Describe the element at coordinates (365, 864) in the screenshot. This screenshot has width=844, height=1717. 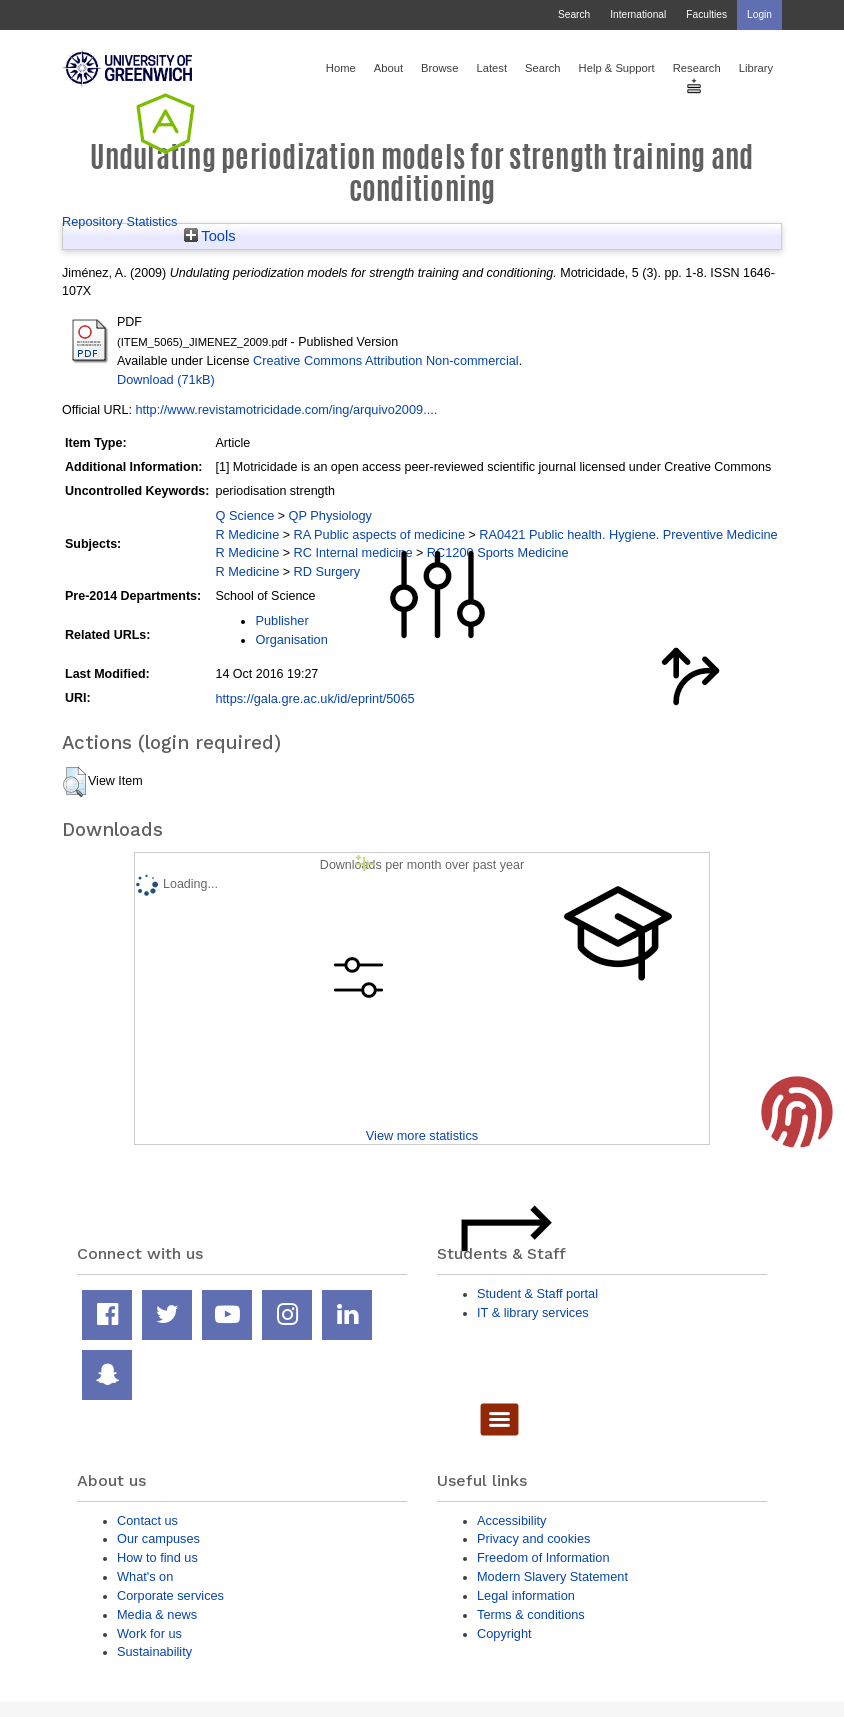
I see `add a new cell to the circuit diagram` at that location.